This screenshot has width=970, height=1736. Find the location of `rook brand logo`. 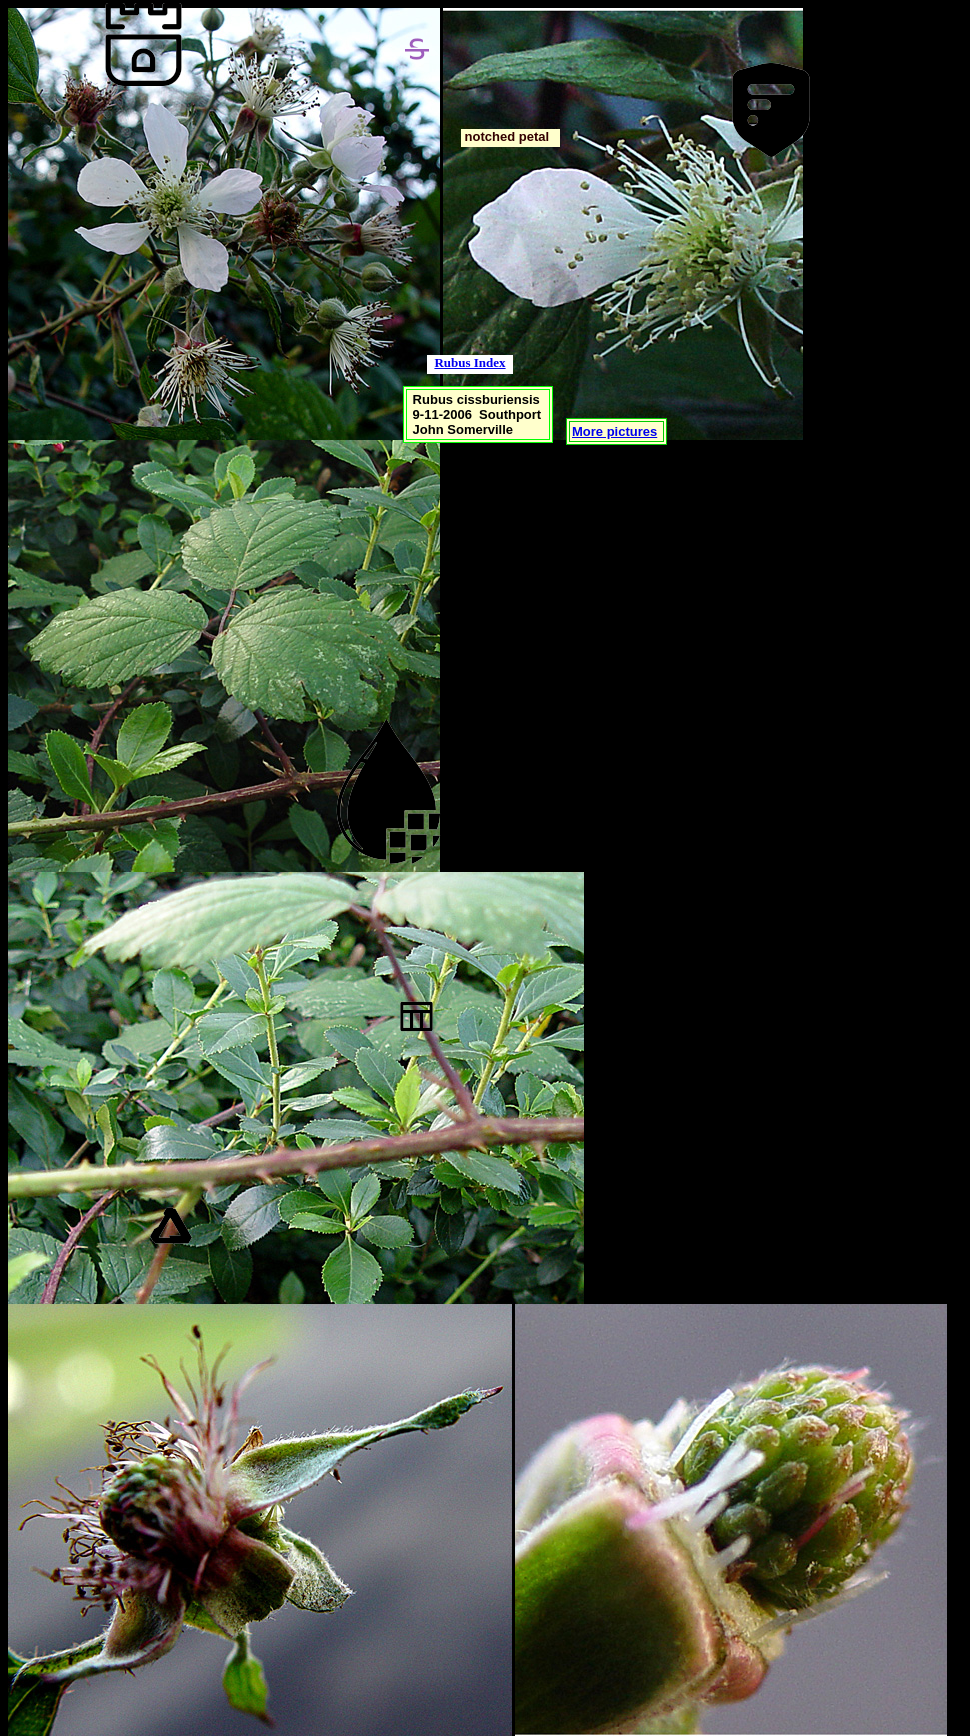

rook brand logo is located at coordinates (143, 44).